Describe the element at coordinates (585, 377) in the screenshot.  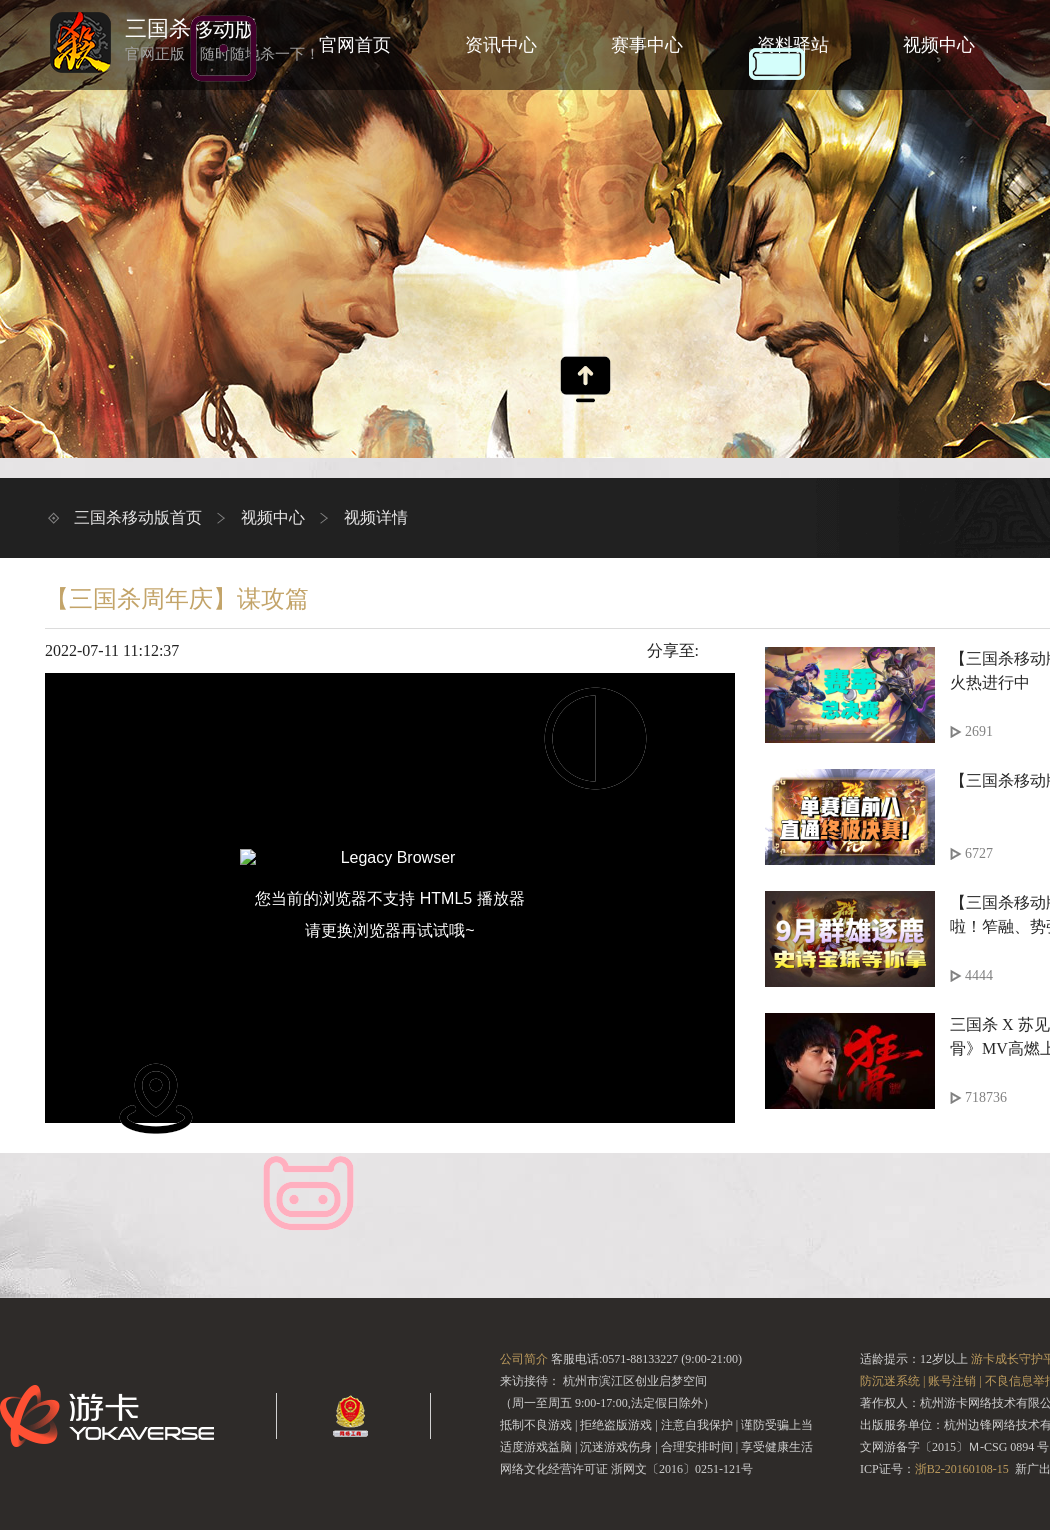
I see `upload file to display or screen` at that location.